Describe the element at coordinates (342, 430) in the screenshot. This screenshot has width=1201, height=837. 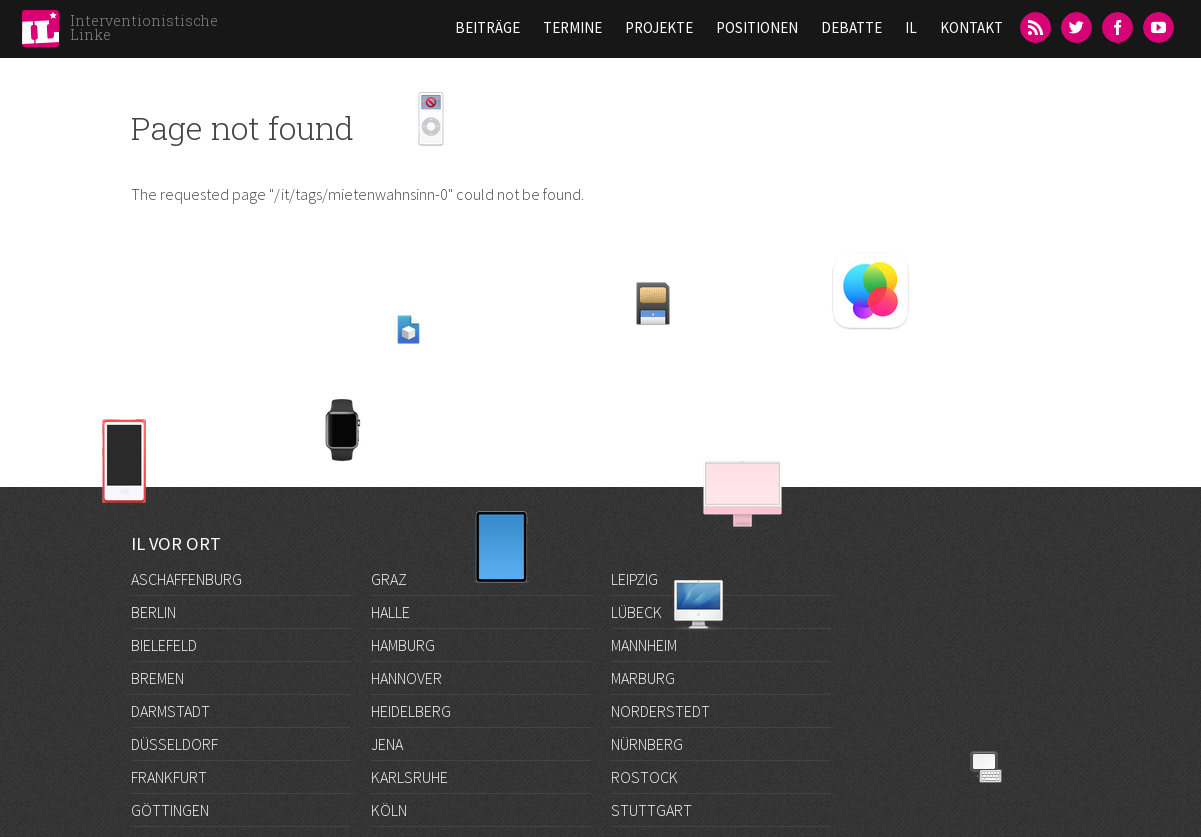
I see `manage connected Apple Watch device` at that location.